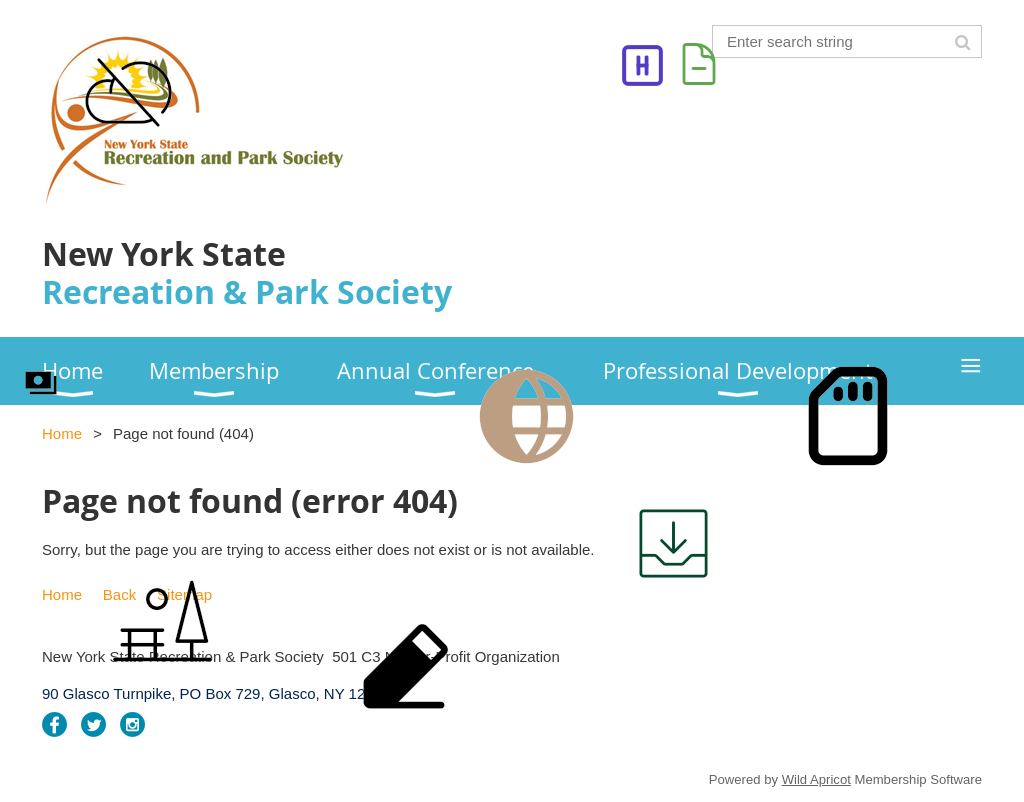 The image size is (1024, 802). Describe the element at coordinates (673, 543) in the screenshot. I see `download file to inbox or tray` at that location.